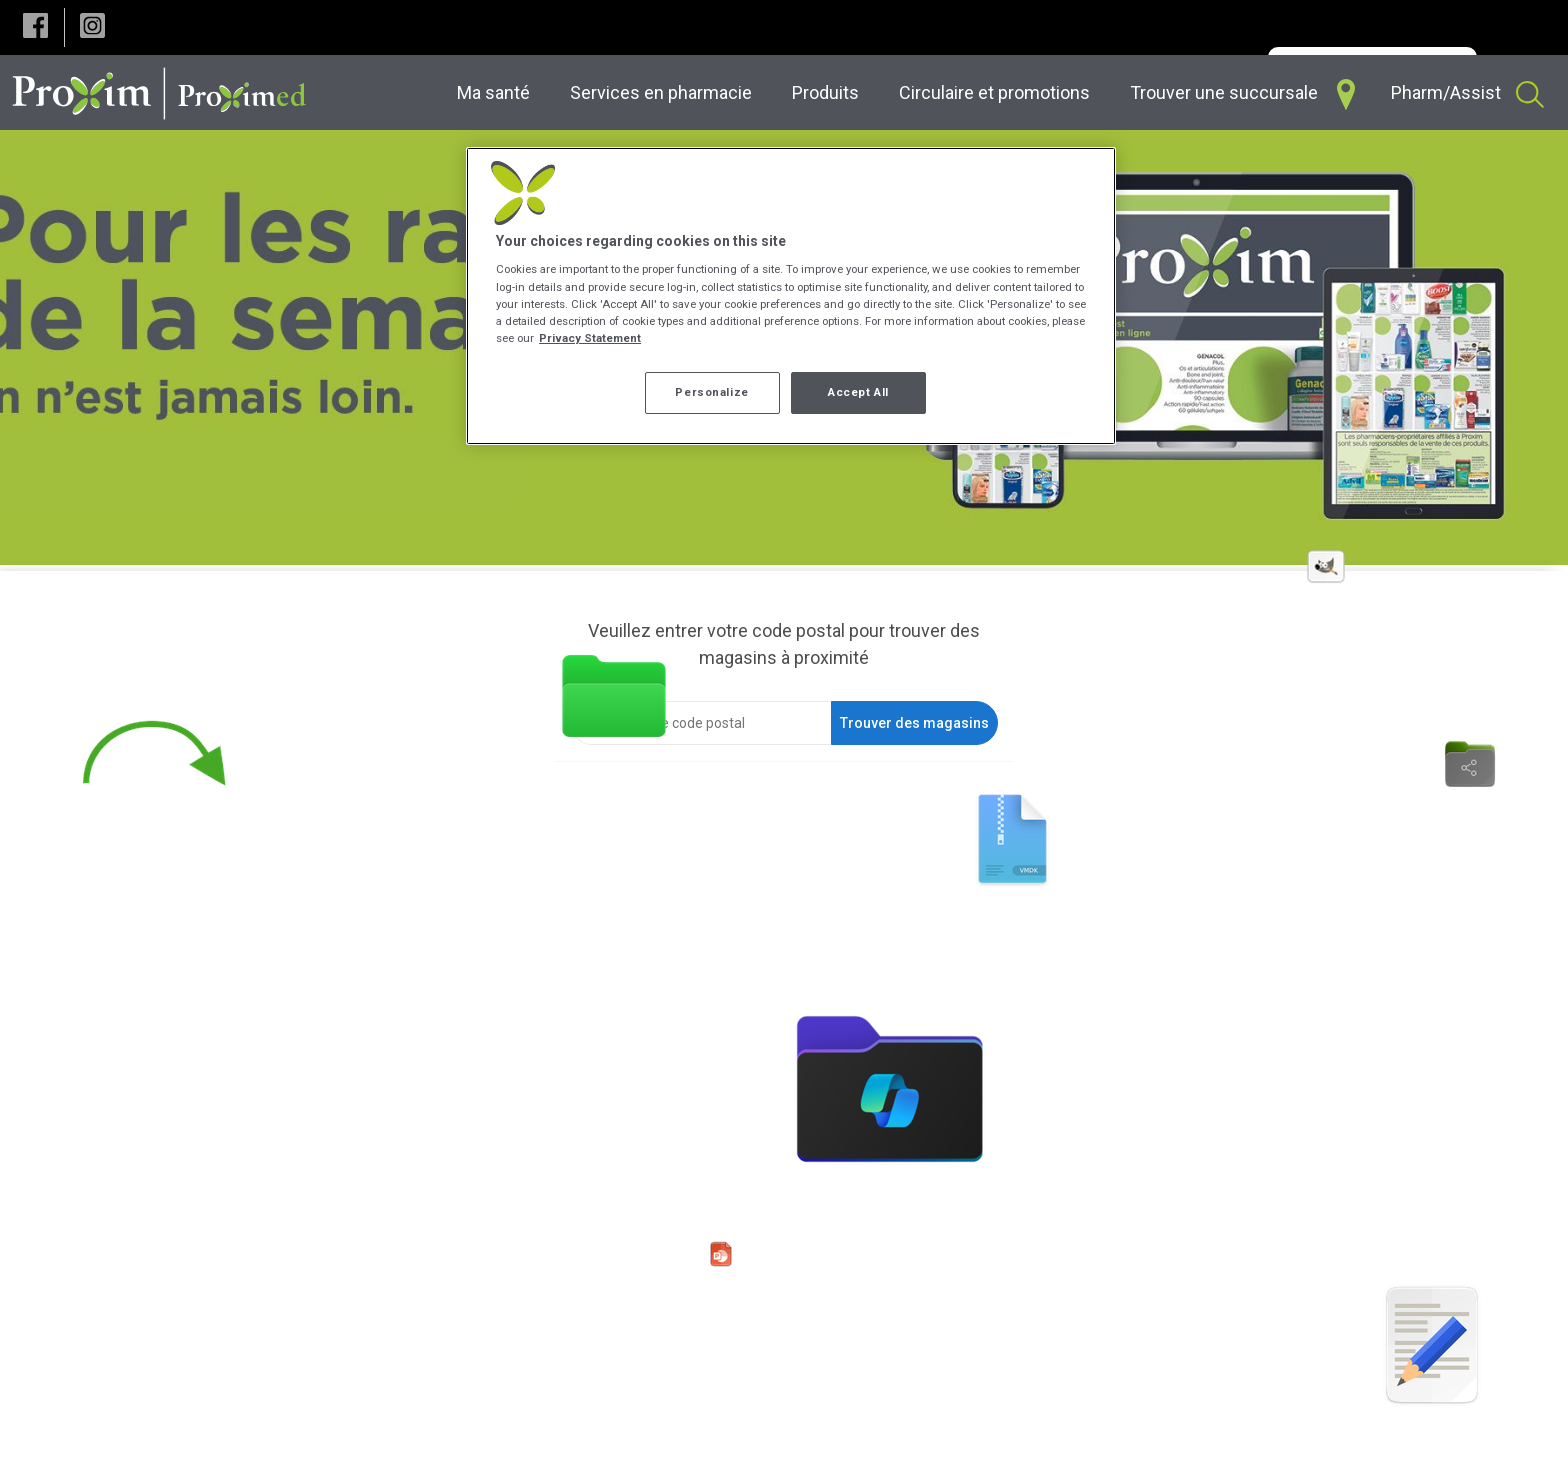 This screenshot has width=1568, height=1469. What do you see at coordinates (1470, 764) in the screenshot?
I see `open your public shared folder` at bounding box center [1470, 764].